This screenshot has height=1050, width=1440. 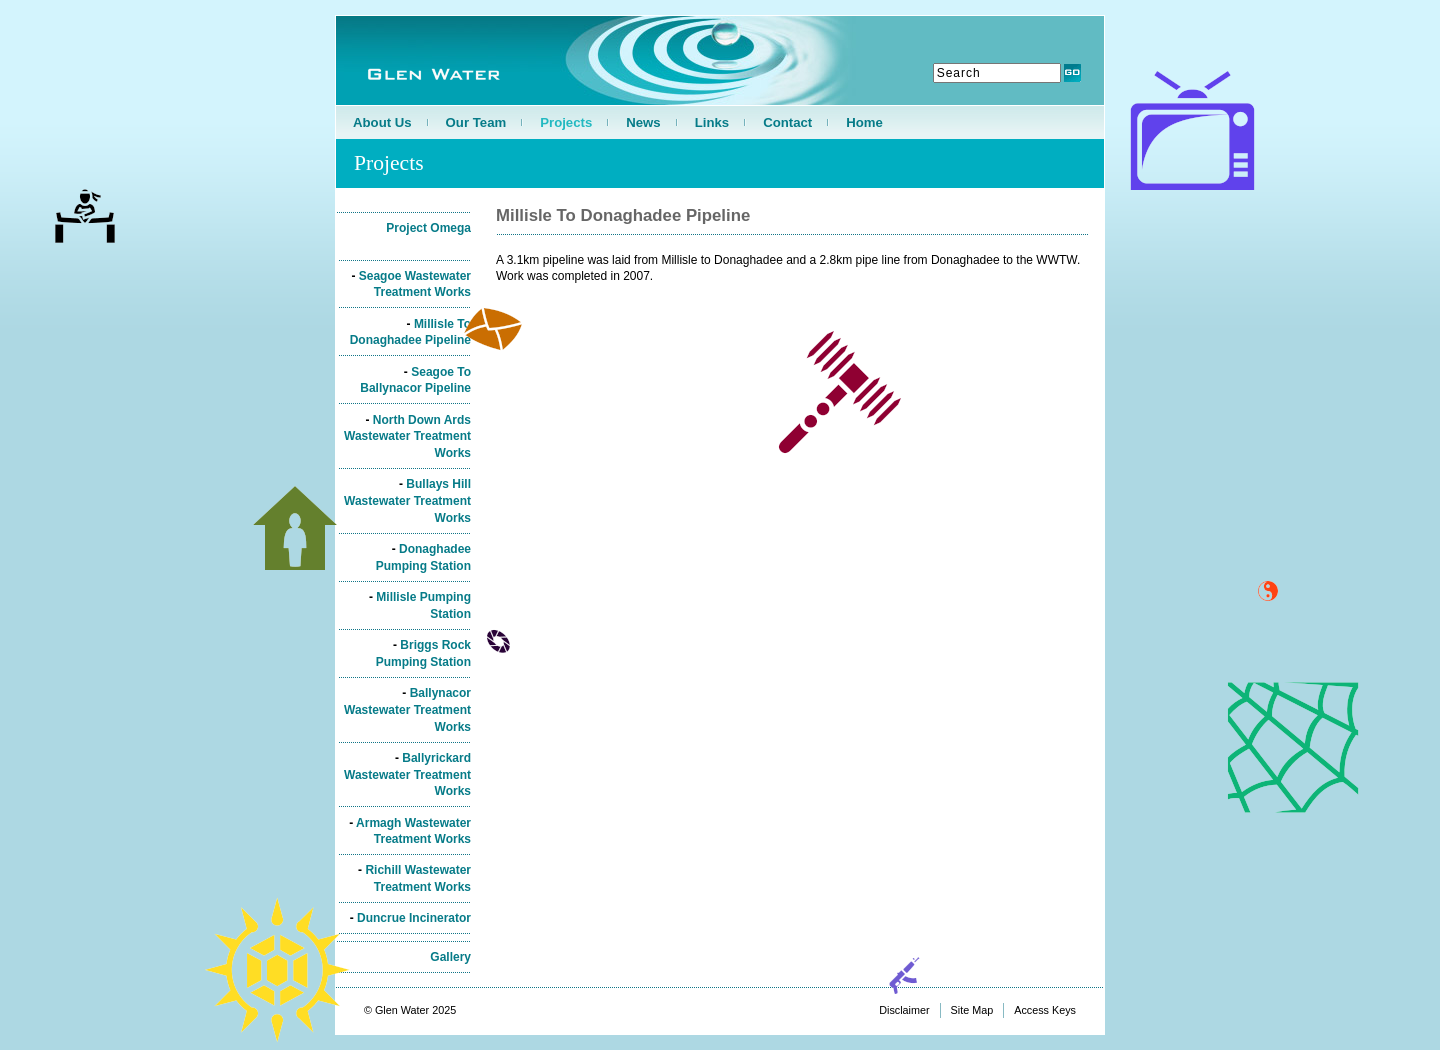 I want to click on select assault rifle weapon in game, so click(x=904, y=975).